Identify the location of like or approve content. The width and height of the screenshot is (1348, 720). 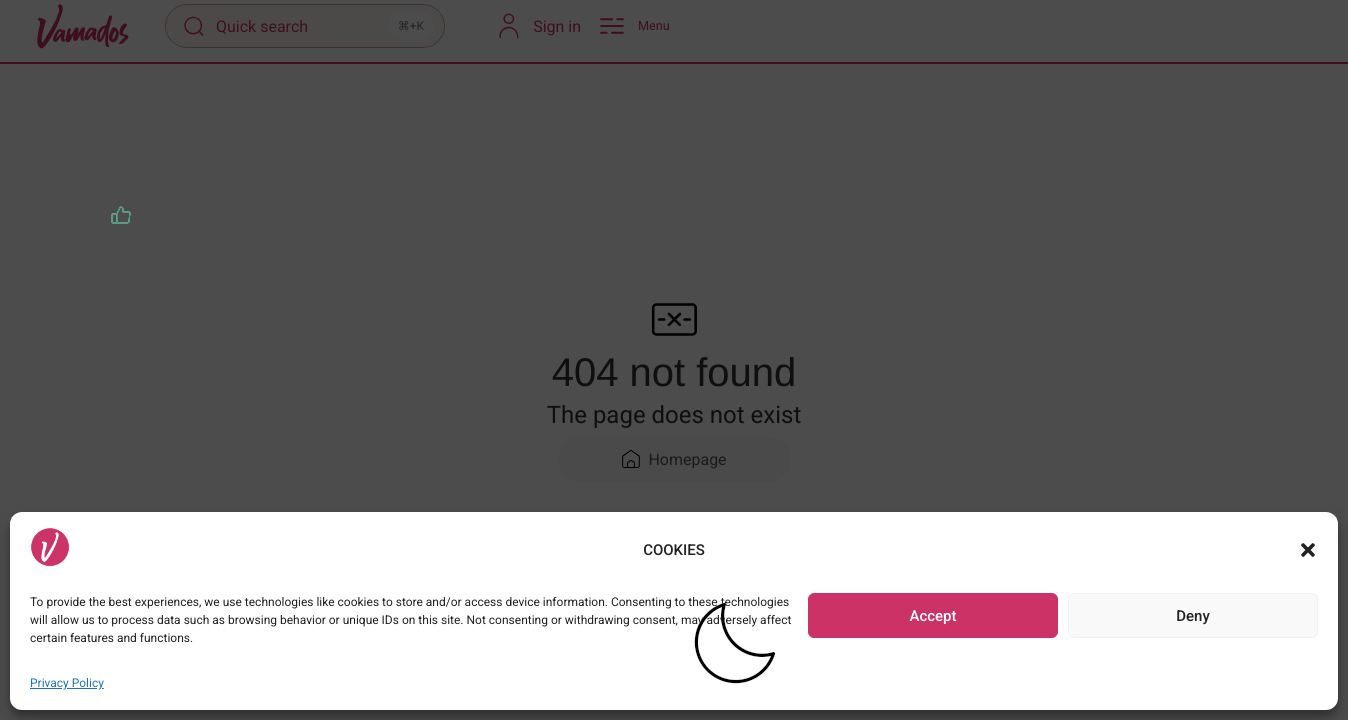
(121, 216).